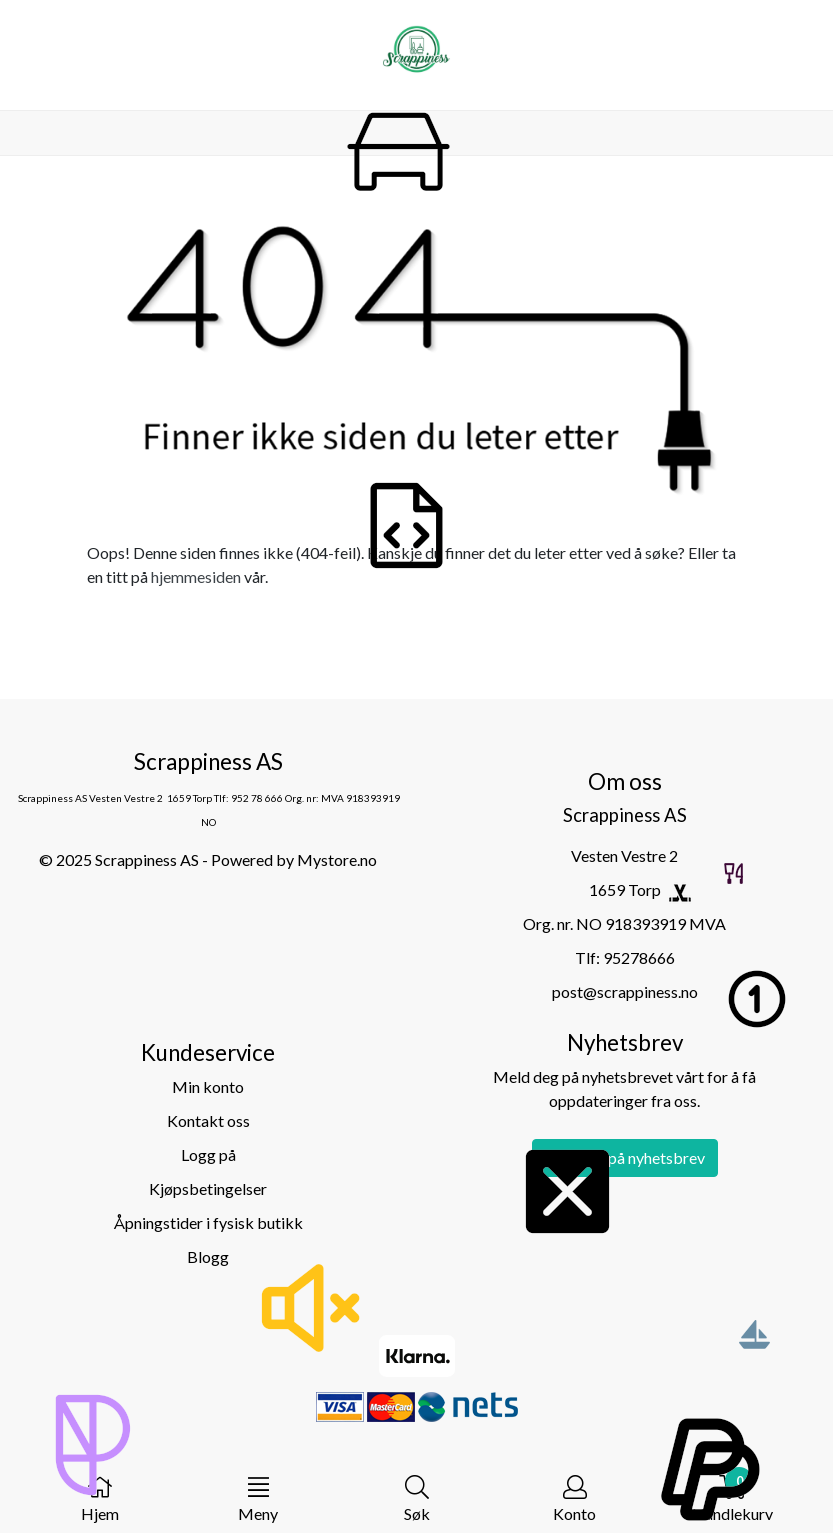 Image resolution: width=833 pixels, height=1533 pixels. I want to click on mute audio, so click(309, 1308).